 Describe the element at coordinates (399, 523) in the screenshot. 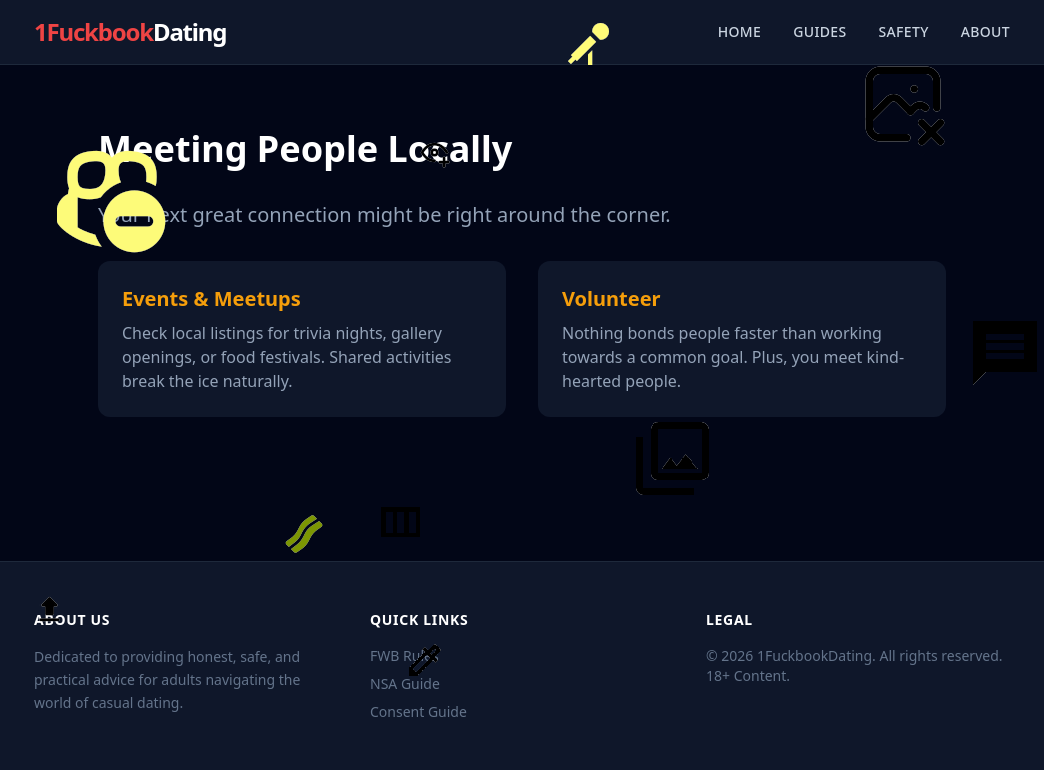

I see `switch to column view layout` at that location.